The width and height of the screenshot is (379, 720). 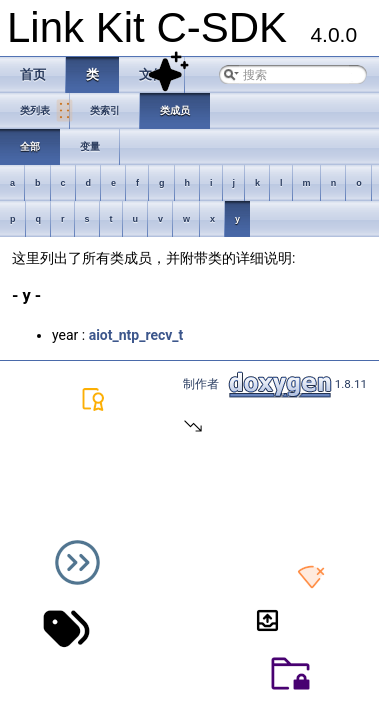 I want to click on wifi connection unavailable or disconnected, so click(x=312, y=577).